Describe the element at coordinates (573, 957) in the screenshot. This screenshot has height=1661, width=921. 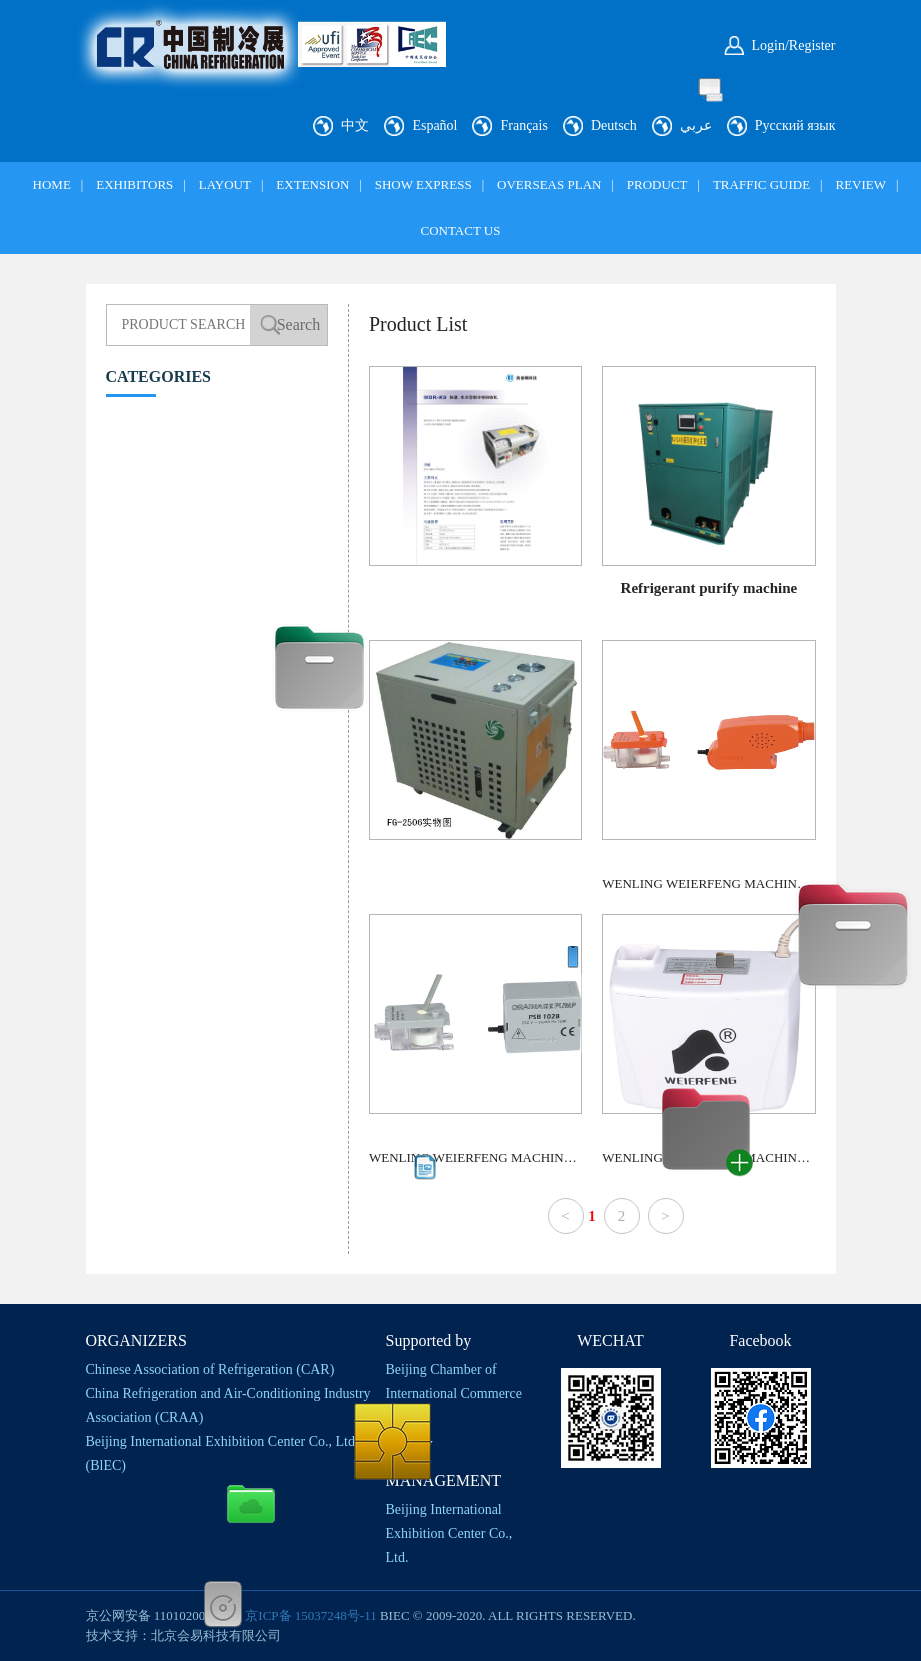
I see `iPhone 15 Pro device connected` at that location.